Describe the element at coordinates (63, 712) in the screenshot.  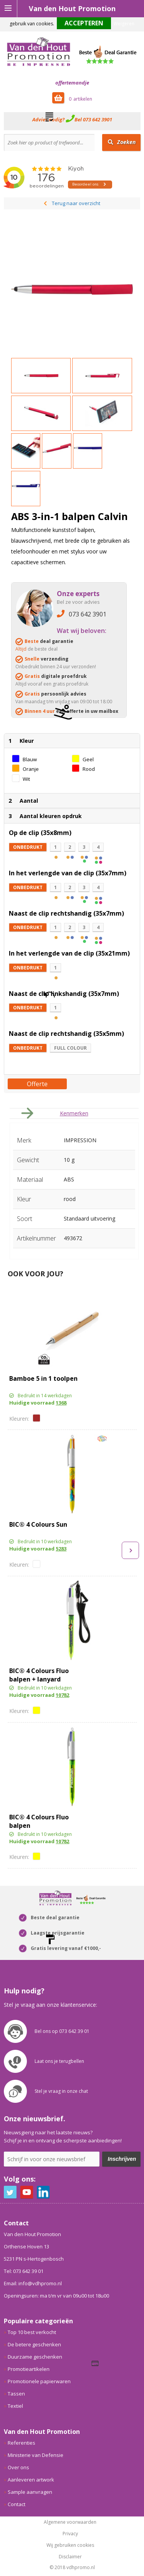
I see `access skiing or winter sports activities` at that location.